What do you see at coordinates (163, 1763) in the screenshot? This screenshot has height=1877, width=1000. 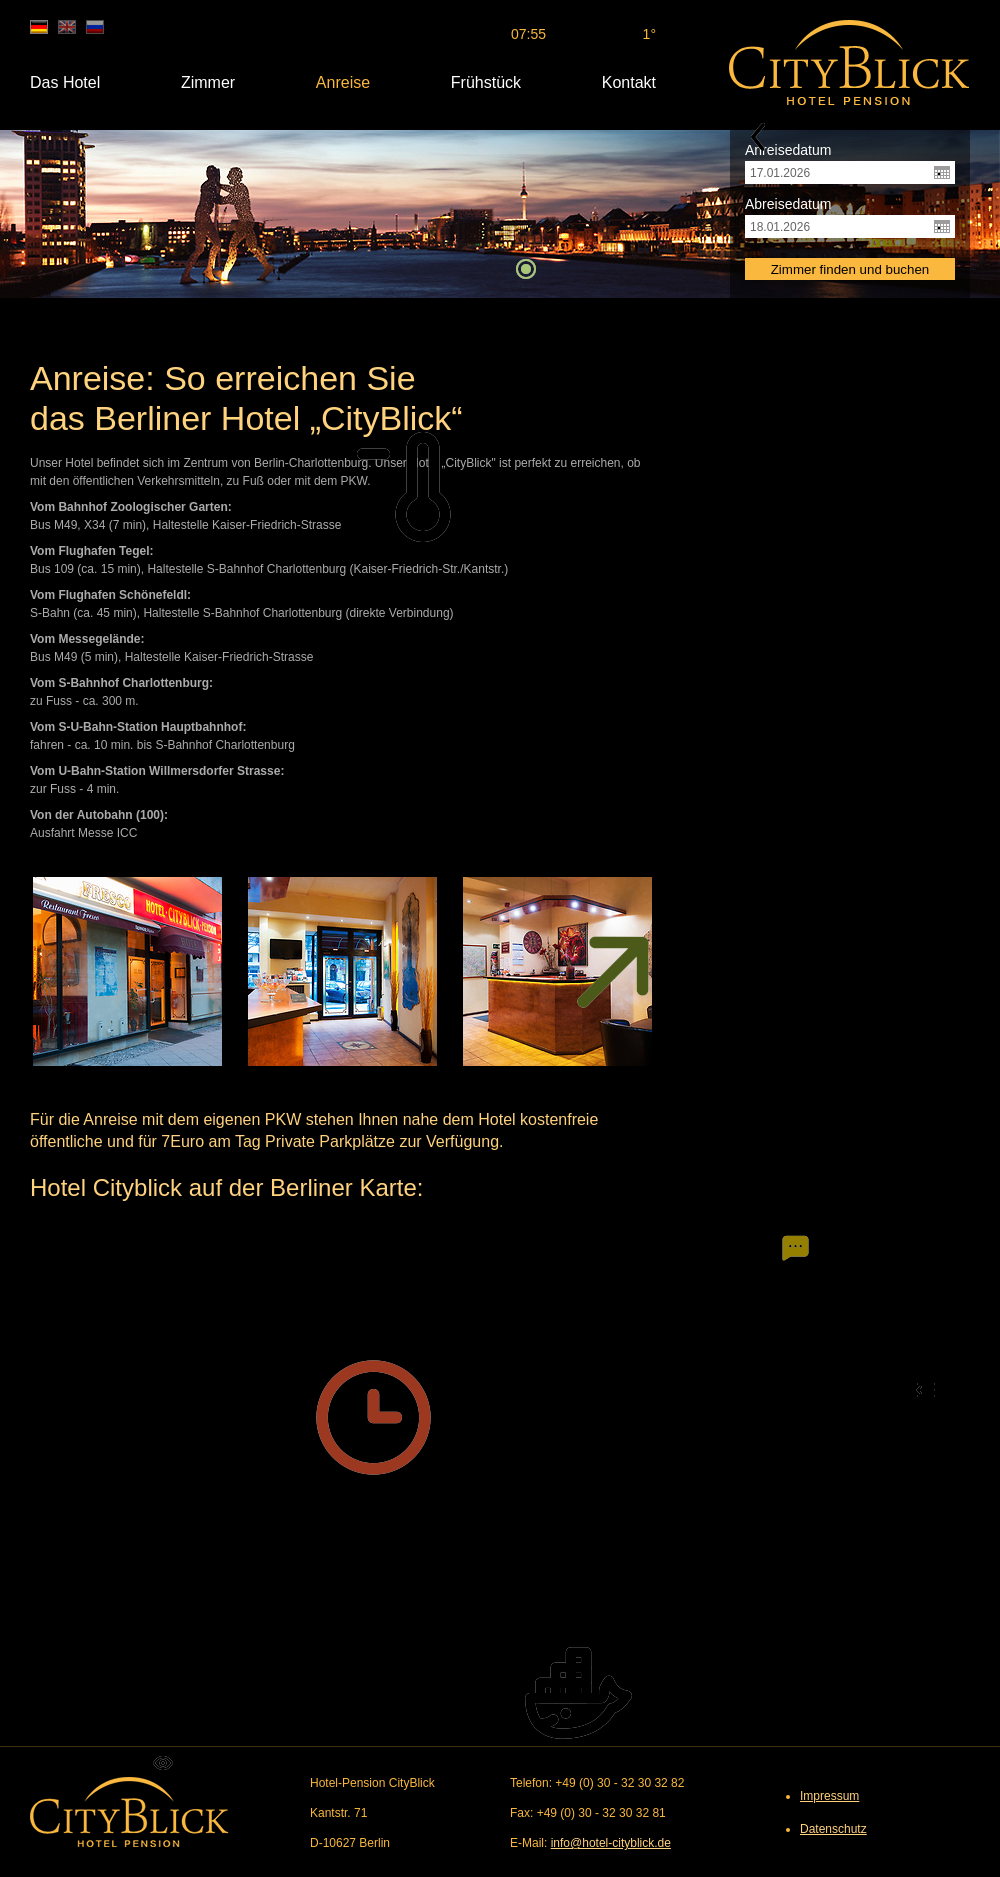 I see `view or preview content` at bounding box center [163, 1763].